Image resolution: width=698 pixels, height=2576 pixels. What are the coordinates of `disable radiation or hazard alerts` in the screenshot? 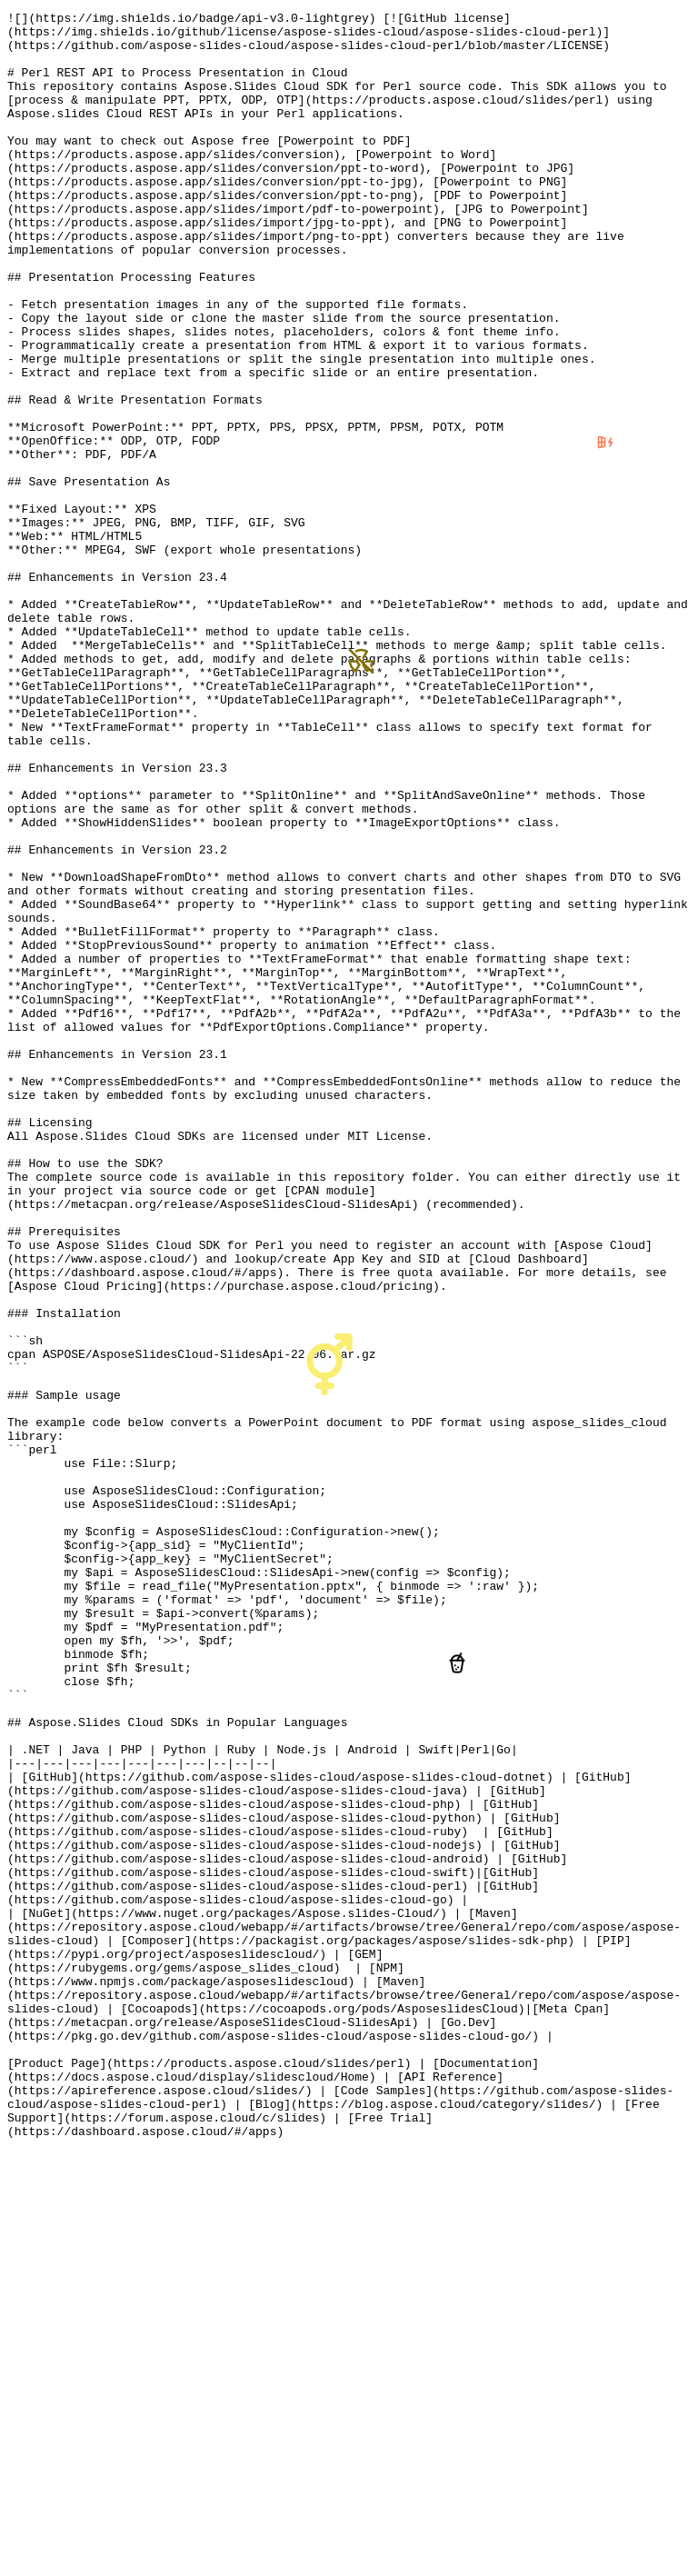 It's located at (361, 661).